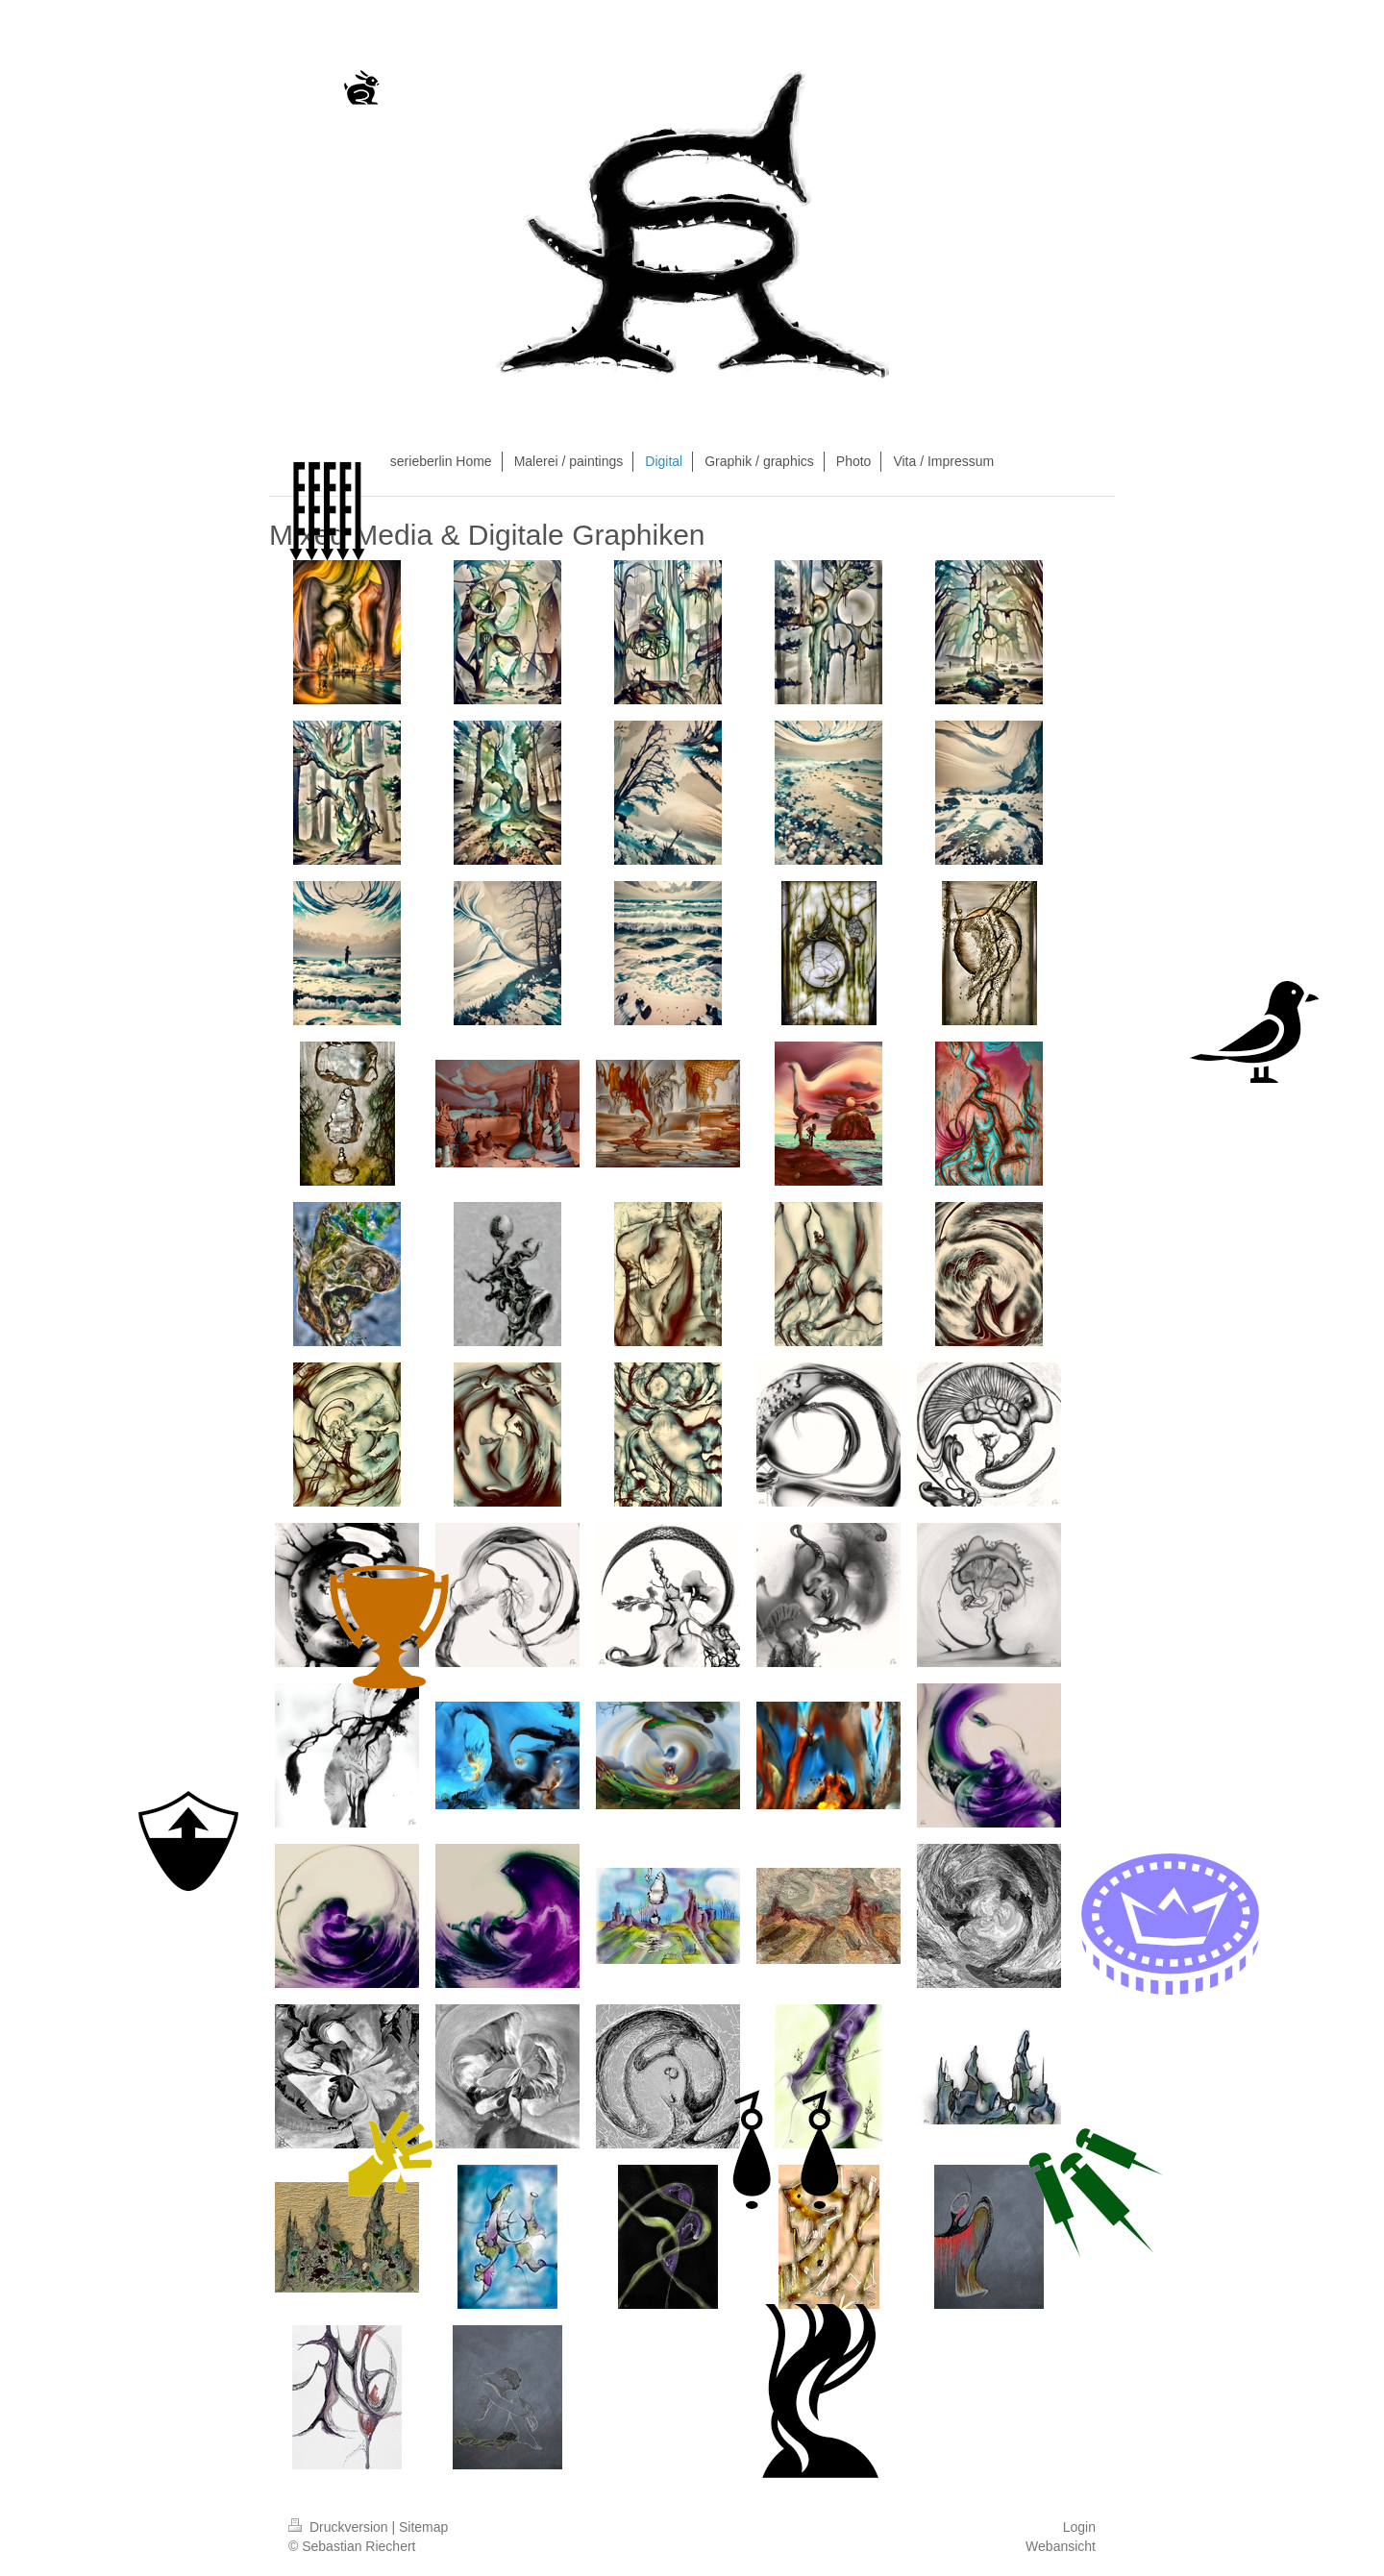 The image size is (1384, 2576). I want to click on indicates a magic or mystical item in inventory, so click(813, 2391).